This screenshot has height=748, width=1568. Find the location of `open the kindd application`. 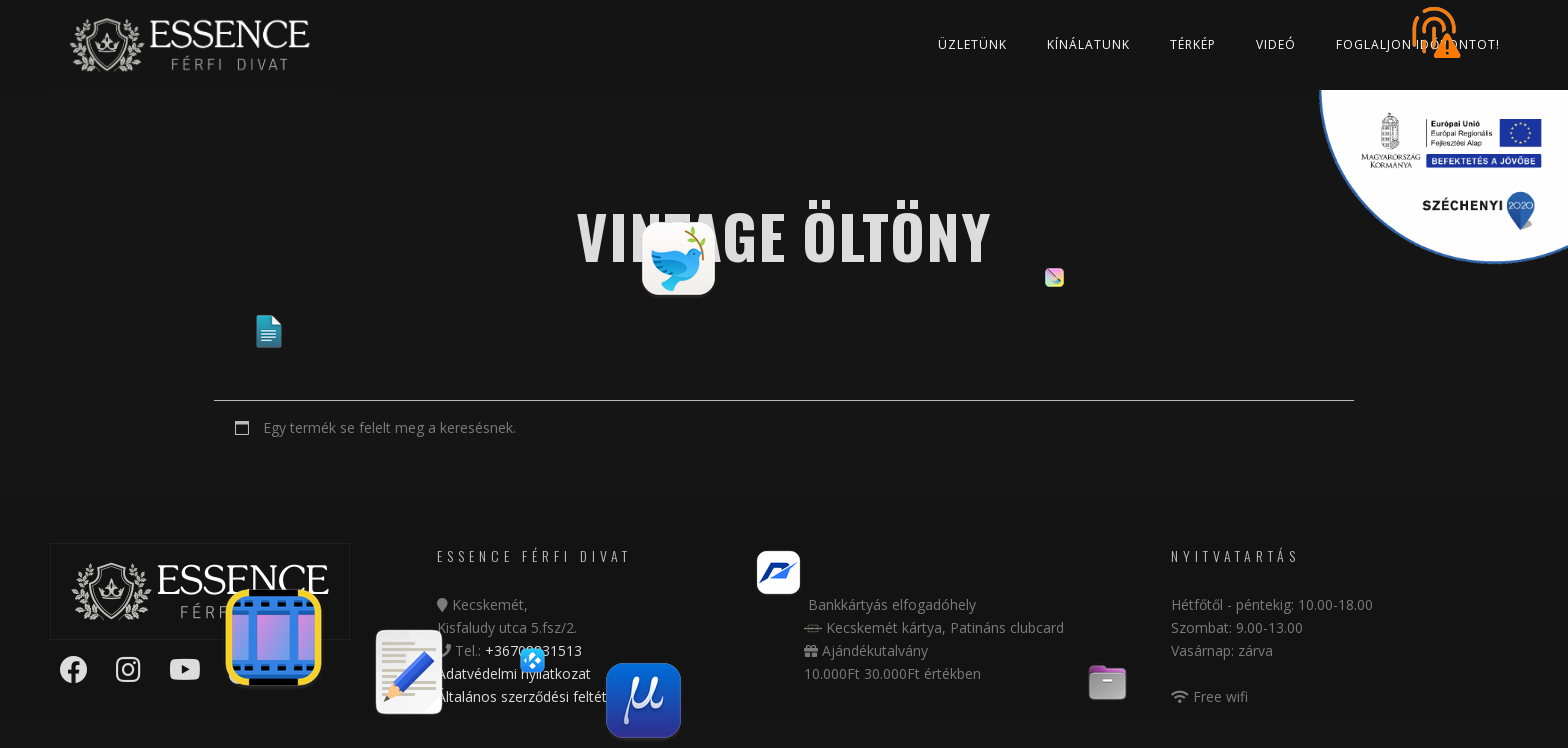

open the kindd application is located at coordinates (678, 258).